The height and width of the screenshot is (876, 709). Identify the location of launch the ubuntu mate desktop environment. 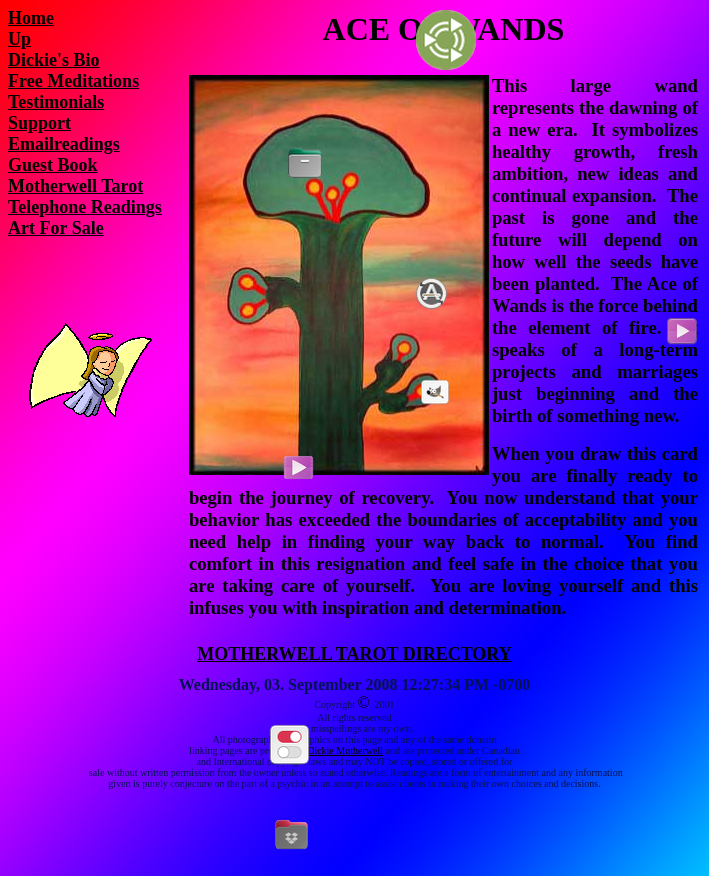
(446, 40).